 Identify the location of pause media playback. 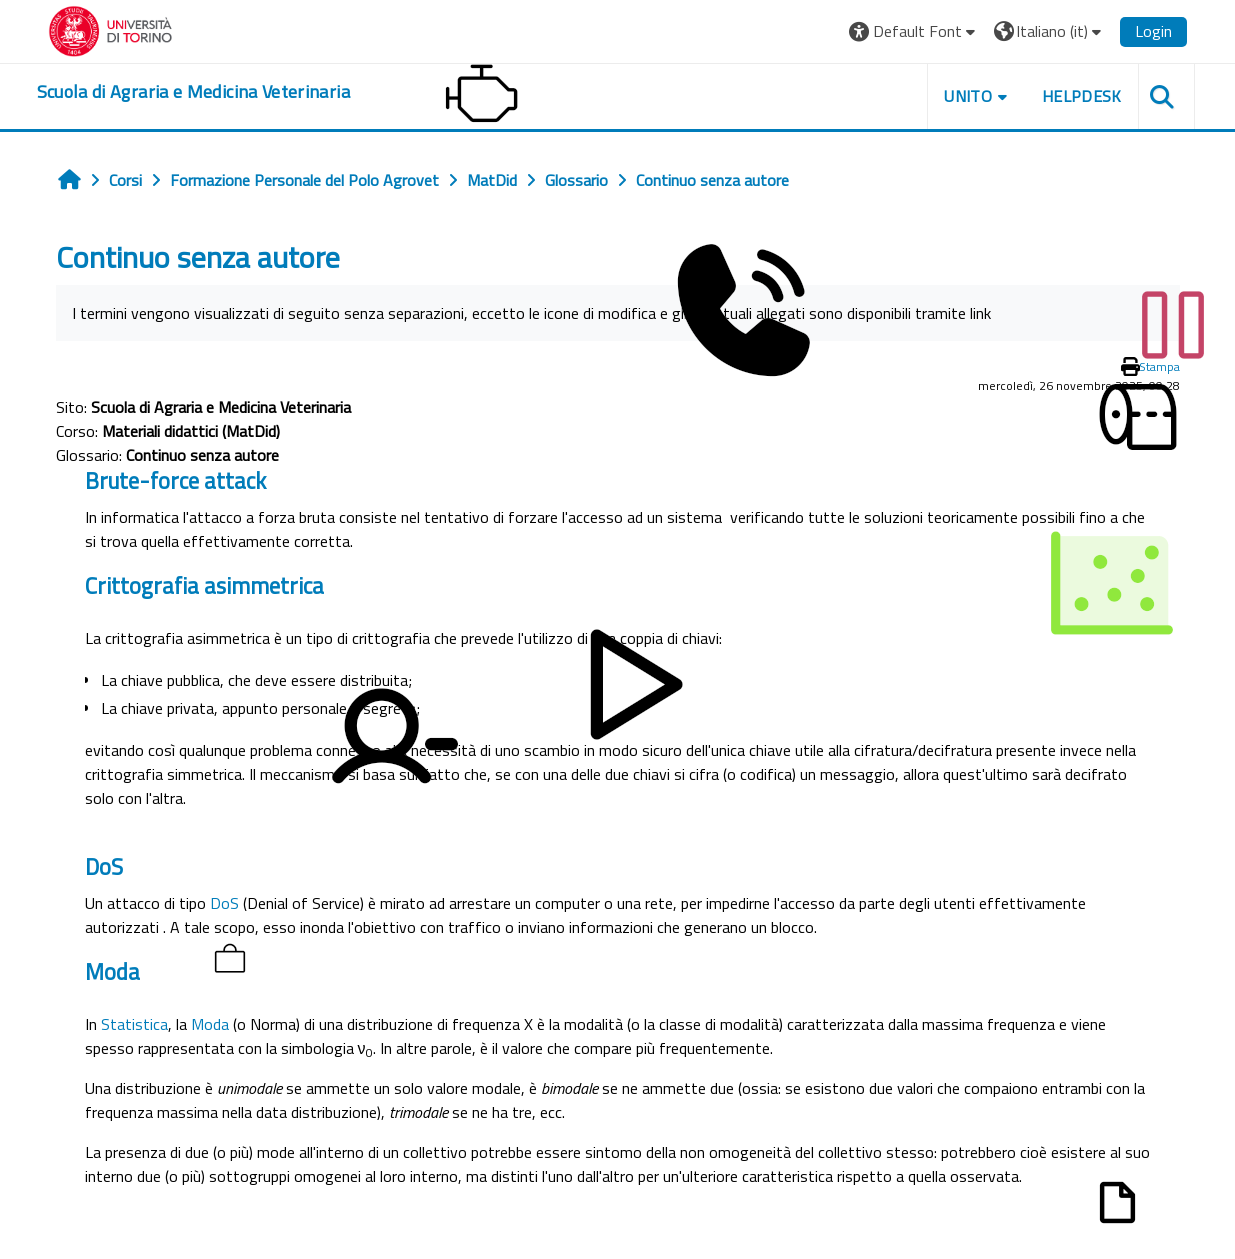
(1173, 325).